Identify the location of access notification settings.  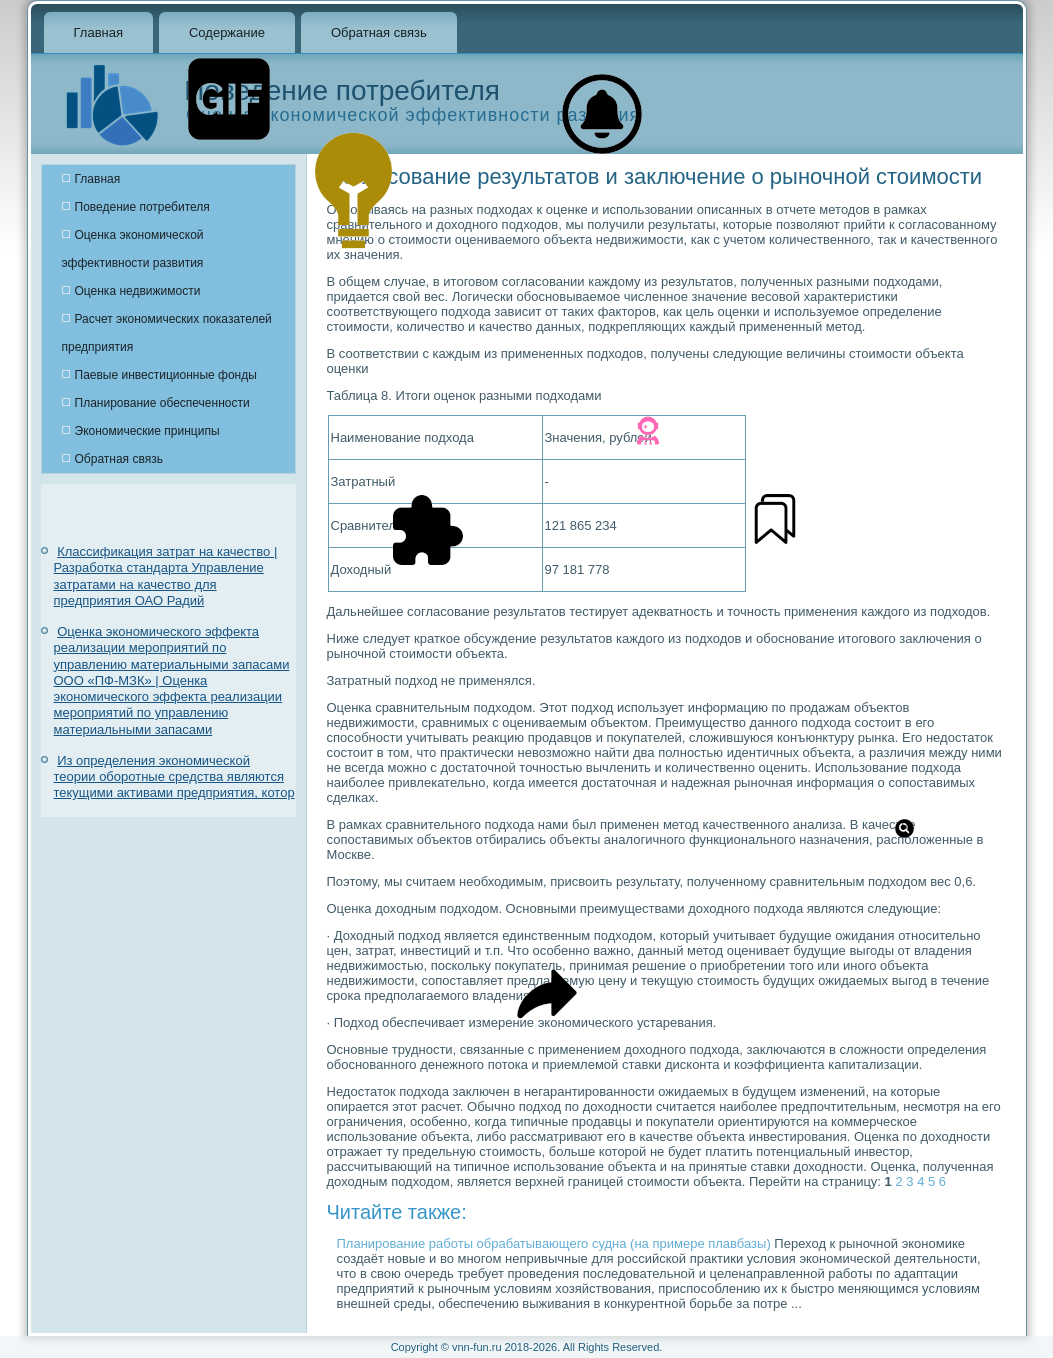
(602, 114).